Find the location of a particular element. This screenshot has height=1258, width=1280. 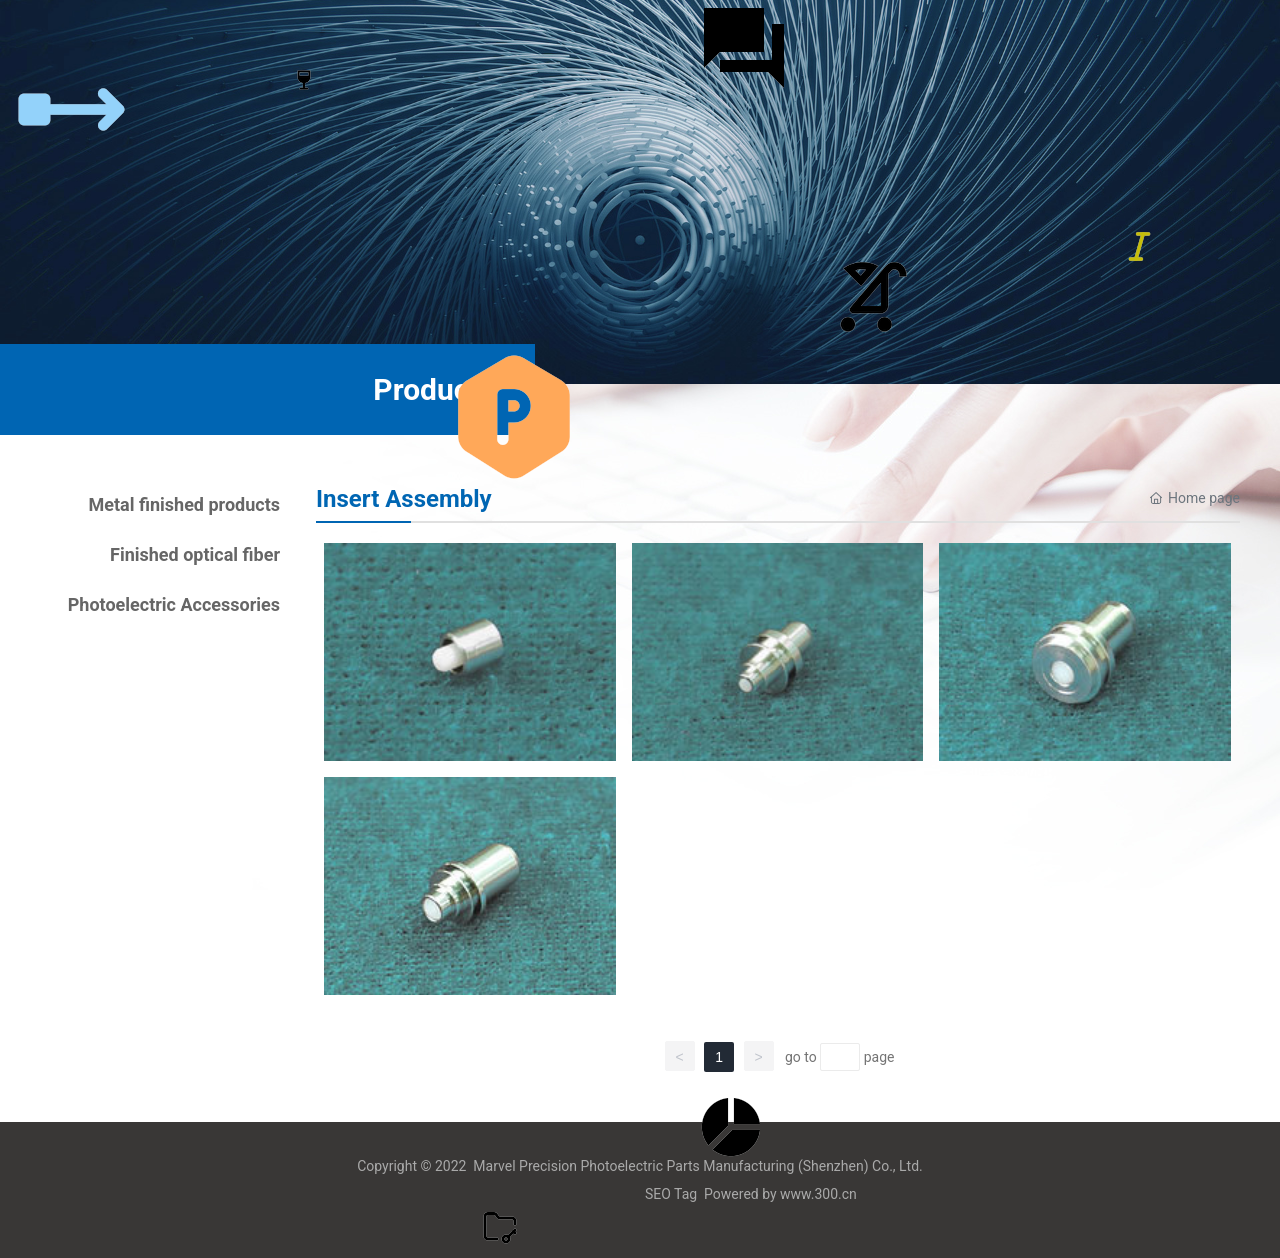

indicates stroller-friendly or family amenities available is located at coordinates (870, 295).